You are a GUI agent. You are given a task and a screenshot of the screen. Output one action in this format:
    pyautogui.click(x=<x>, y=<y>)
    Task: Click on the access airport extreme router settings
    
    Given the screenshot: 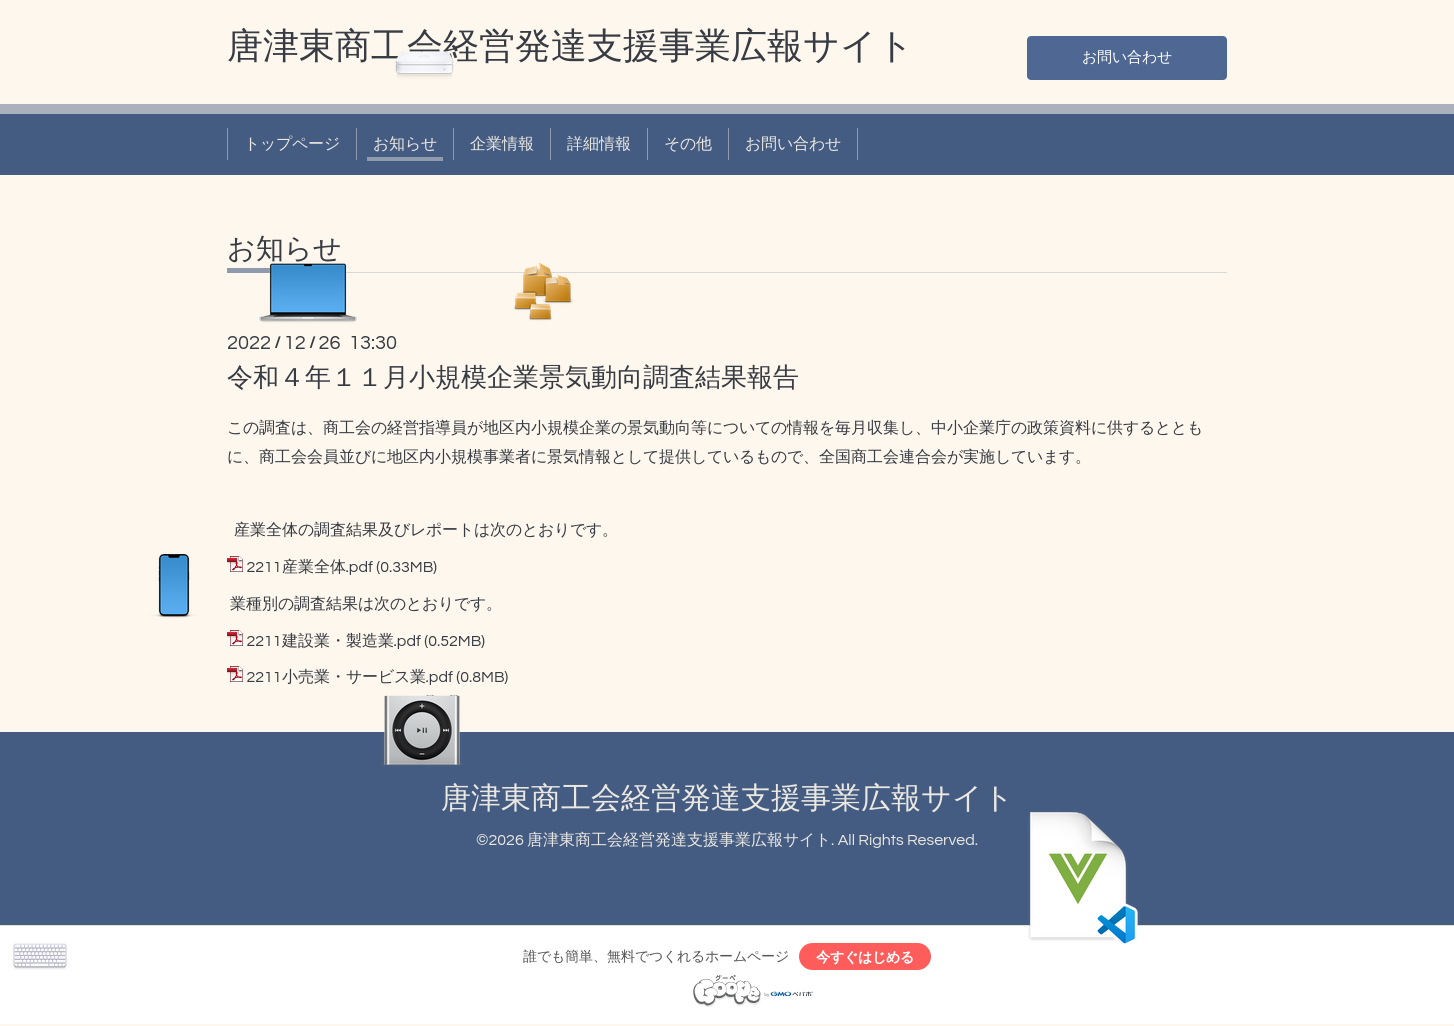 What is the action you would take?
    pyautogui.click(x=424, y=57)
    